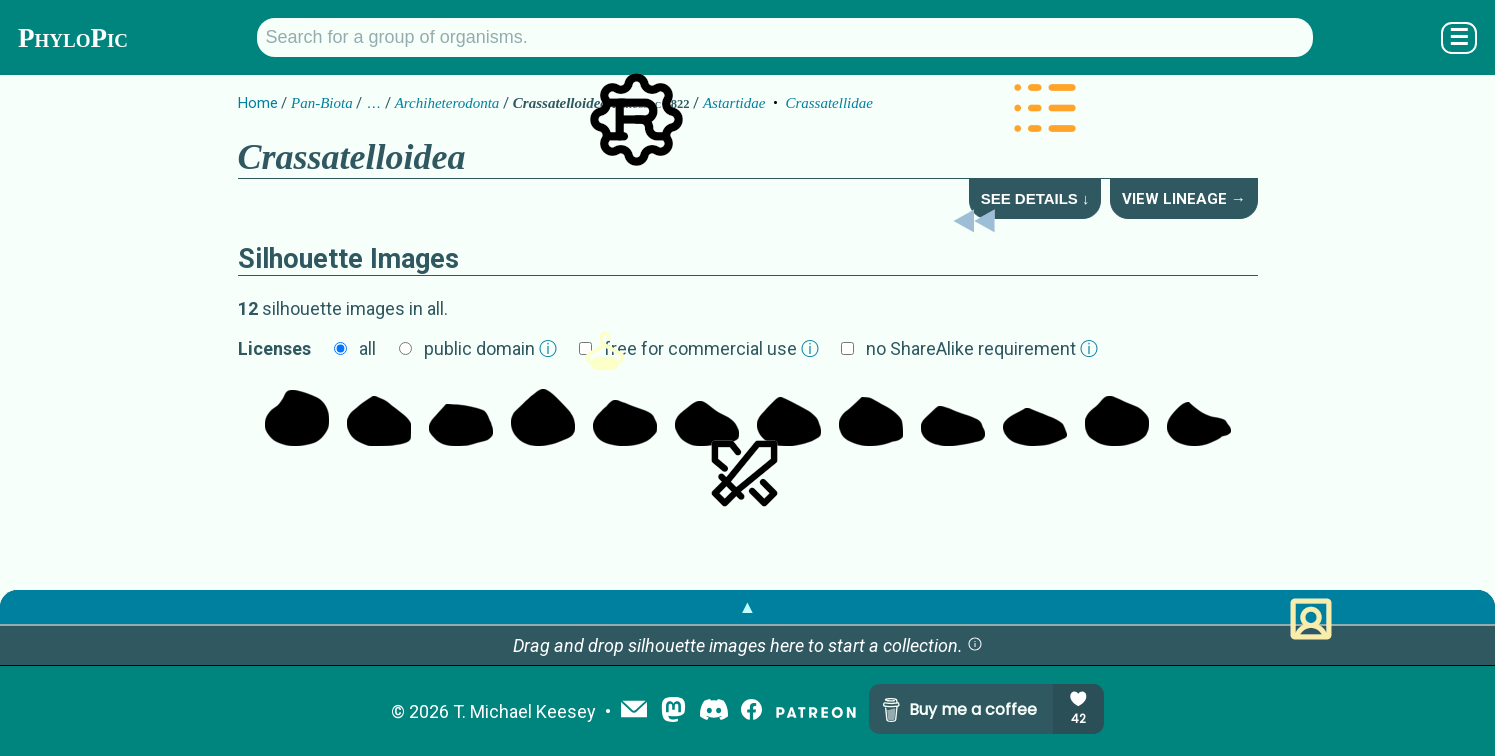 Image resolution: width=1495 pixels, height=756 pixels. Describe the element at coordinates (636, 119) in the screenshot. I see `rust programming language logo` at that location.